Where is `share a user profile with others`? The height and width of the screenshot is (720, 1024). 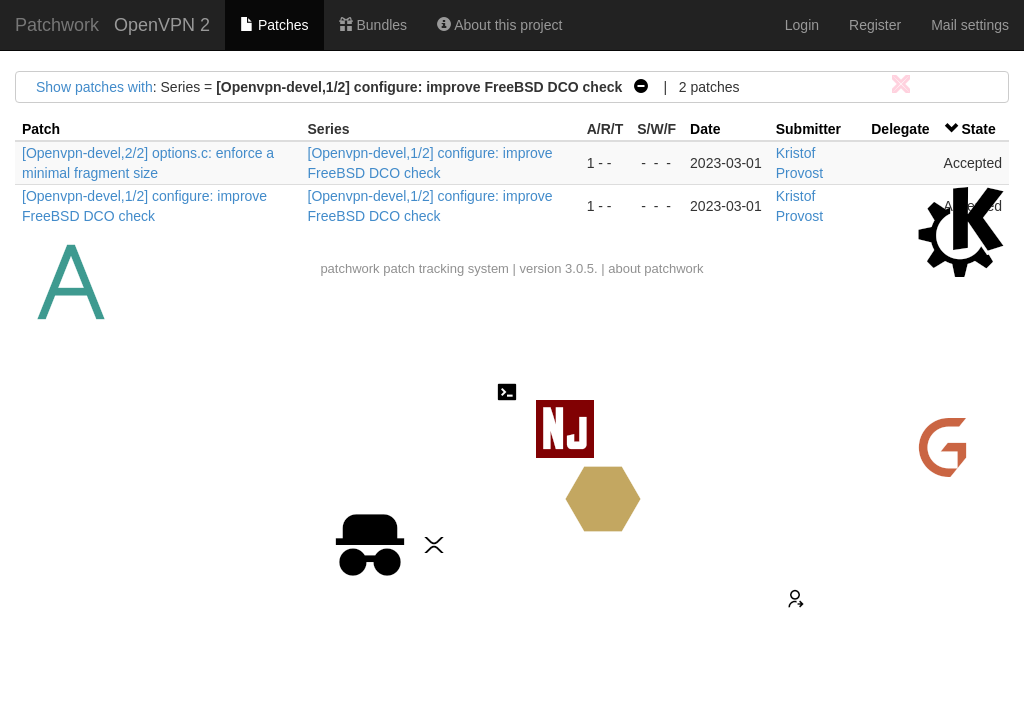
share a user profile with others is located at coordinates (795, 599).